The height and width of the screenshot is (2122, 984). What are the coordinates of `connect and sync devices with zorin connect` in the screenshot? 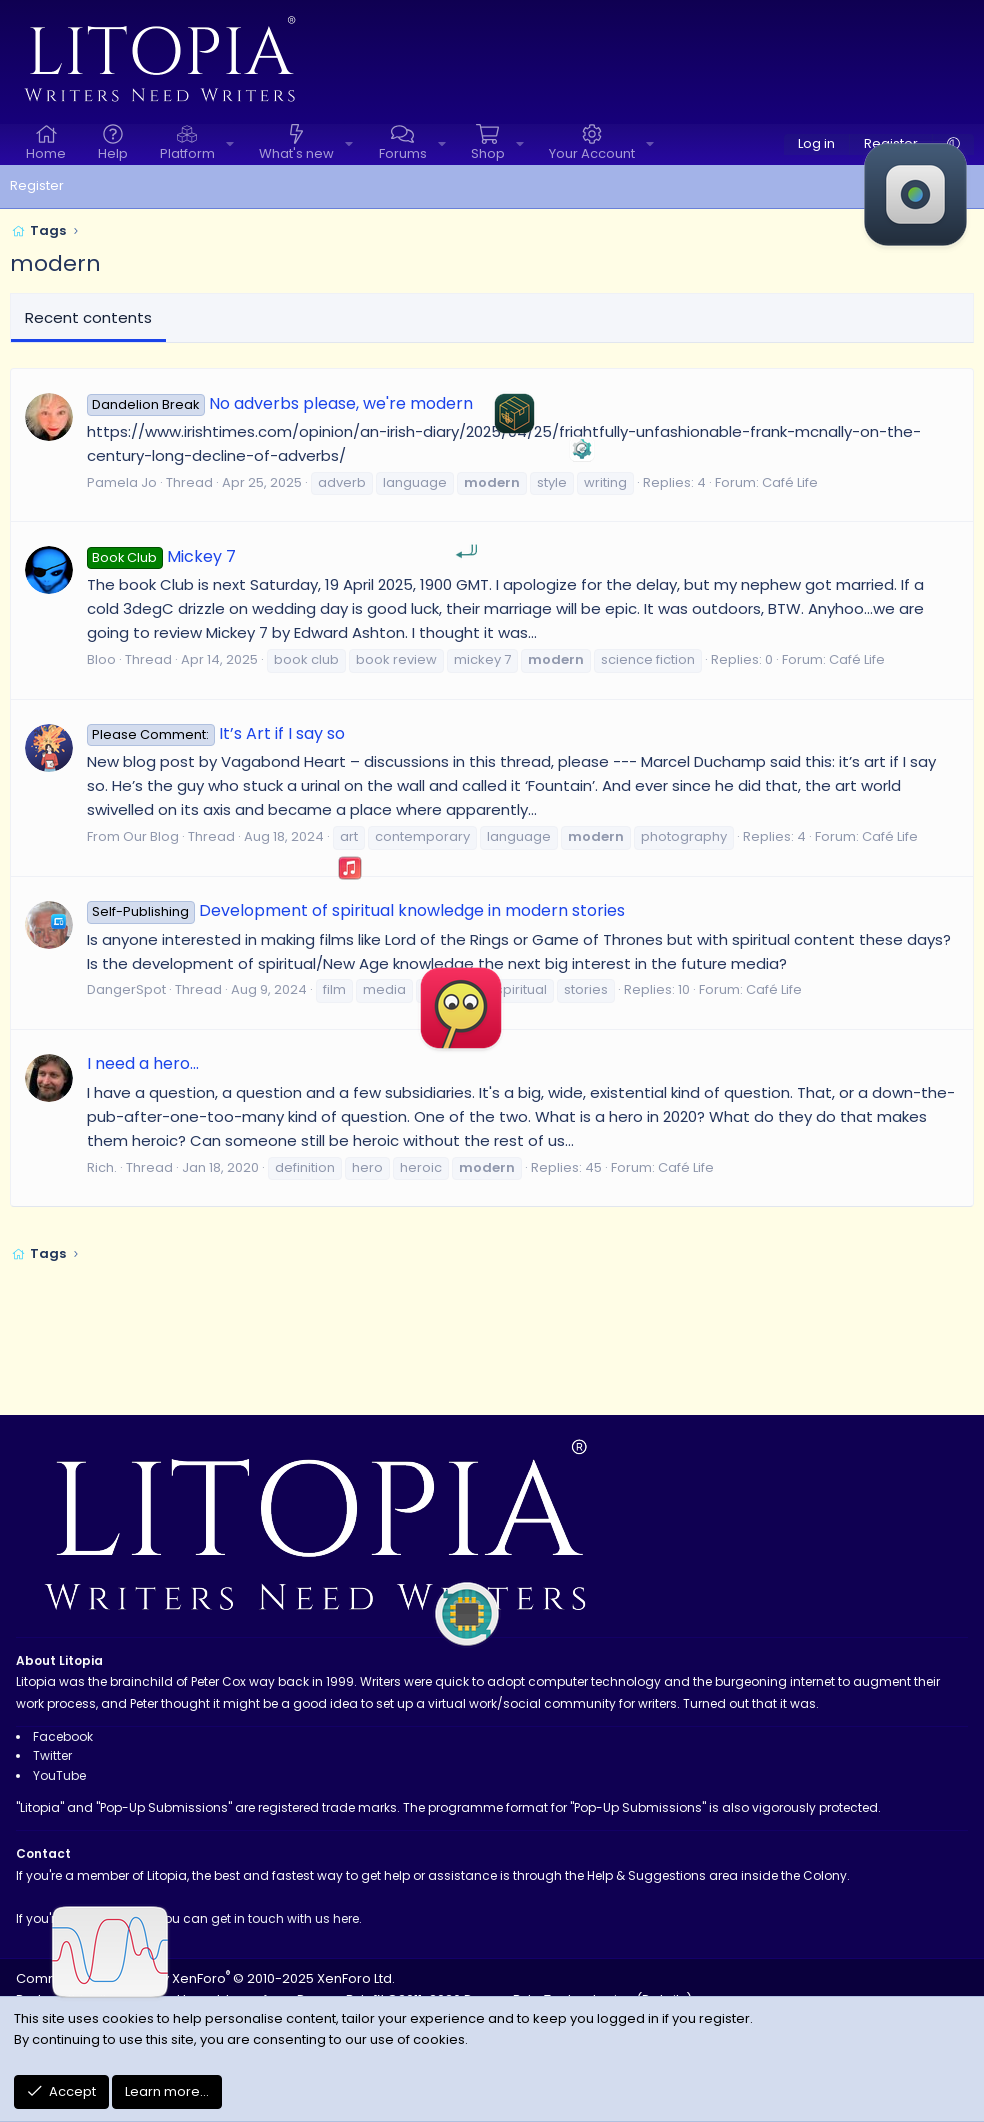 It's located at (58, 921).